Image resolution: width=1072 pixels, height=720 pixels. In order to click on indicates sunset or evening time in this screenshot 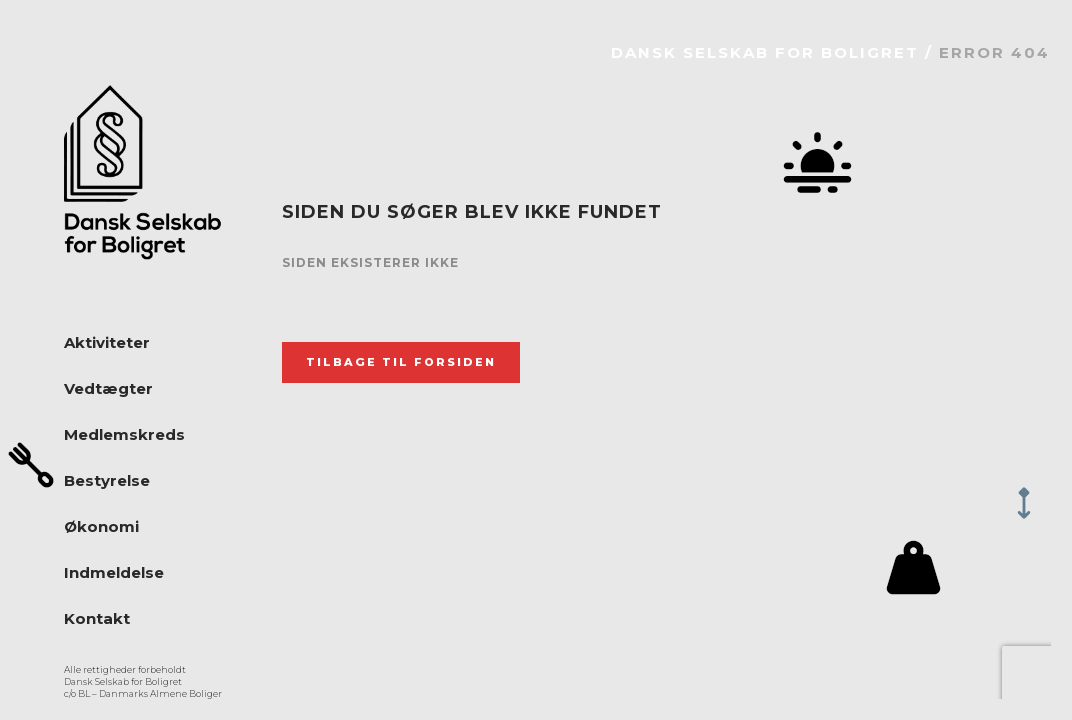, I will do `click(817, 162)`.